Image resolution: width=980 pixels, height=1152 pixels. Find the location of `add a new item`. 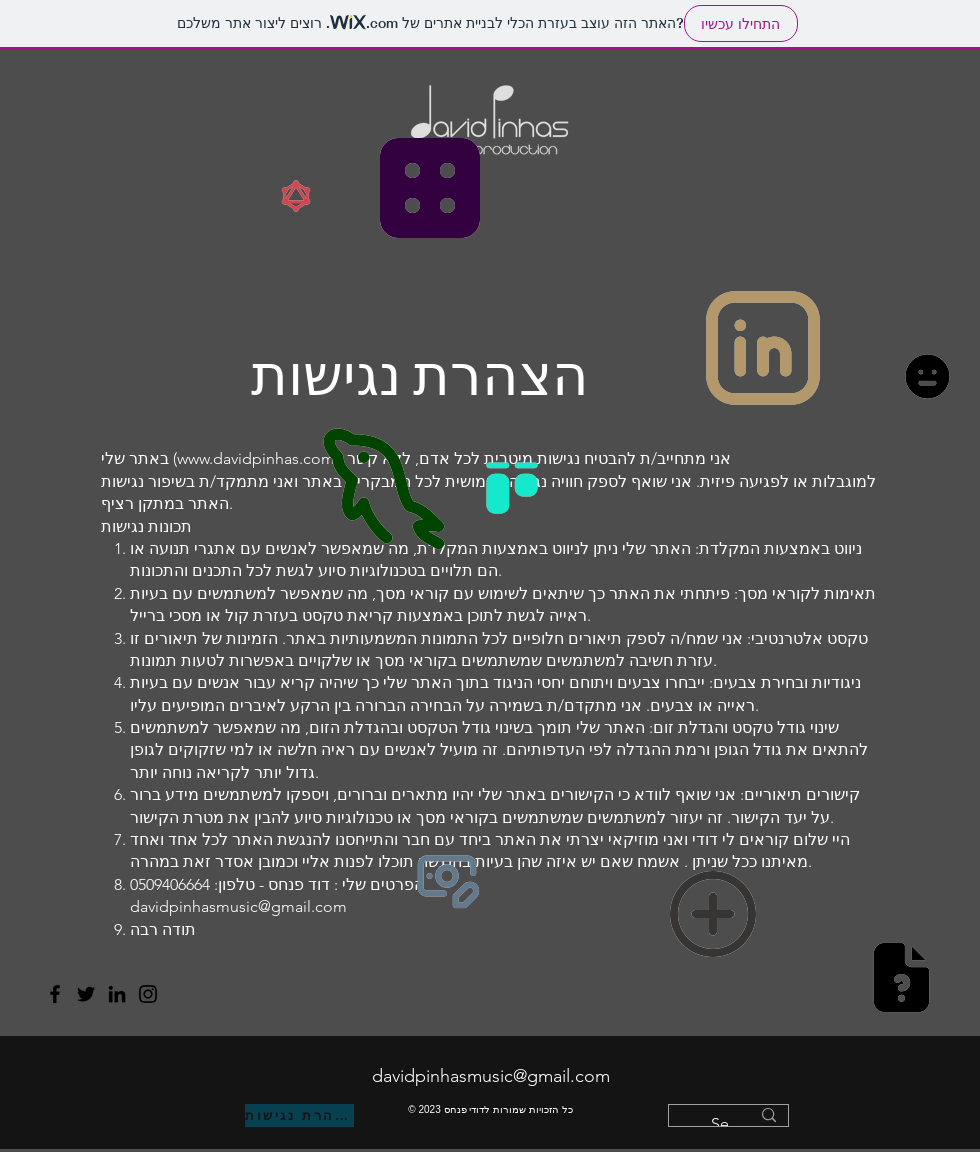

add a new item is located at coordinates (713, 914).